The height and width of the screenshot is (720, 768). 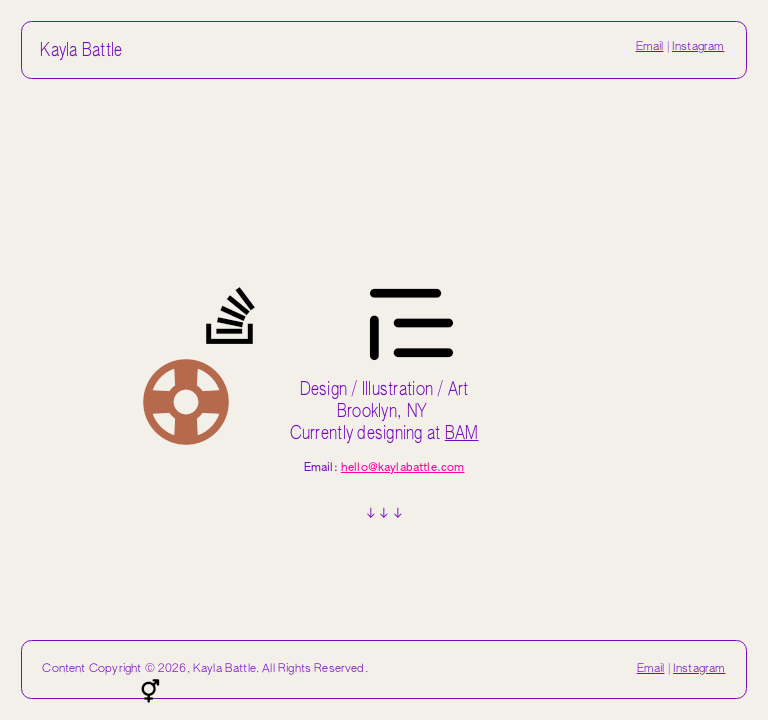 What do you see at coordinates (411, 321) in the screenshot?
I see `insert a block quote` at bounding box center [411, 321].